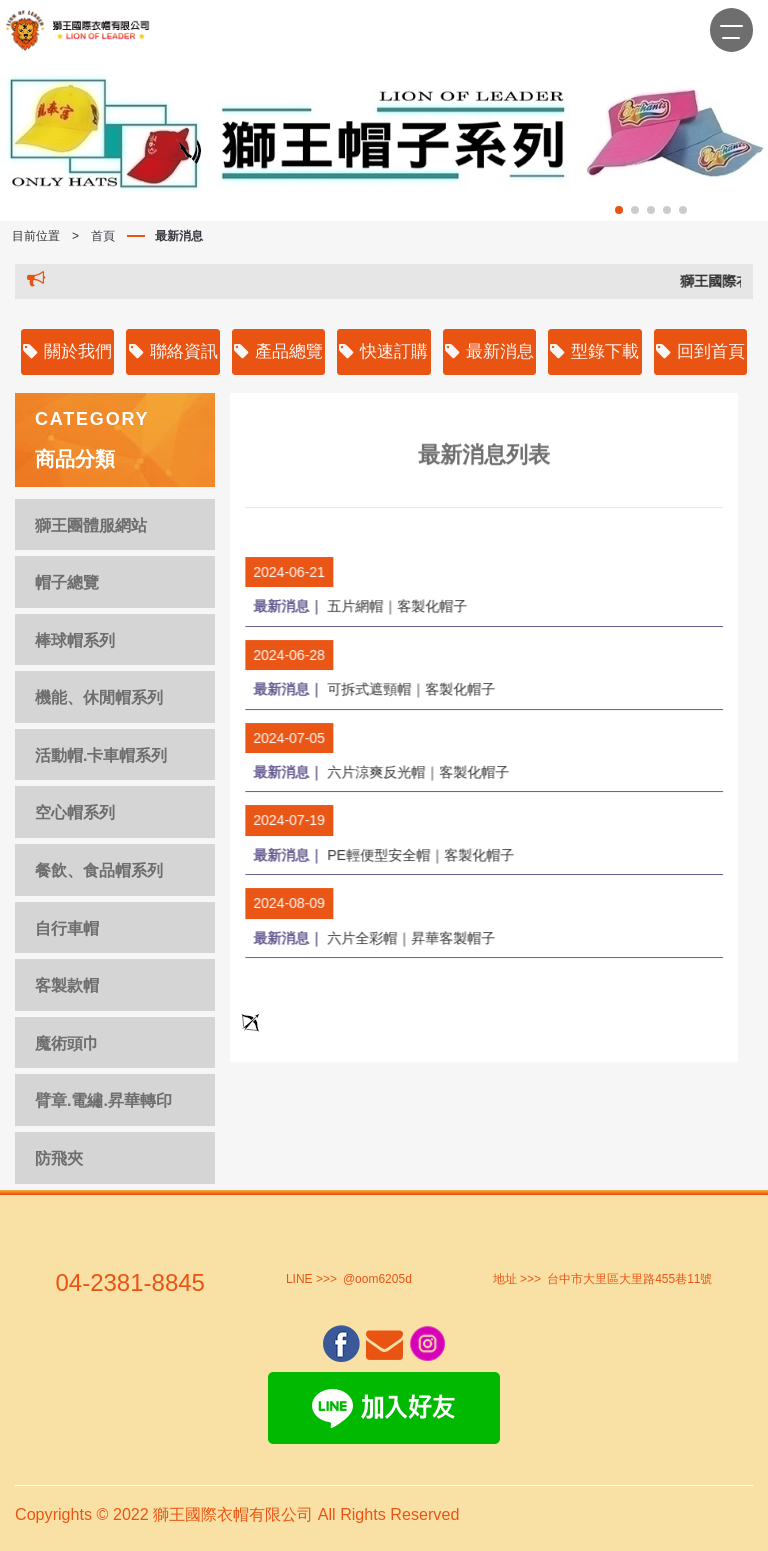 The width and height of the screenshot is (768, 1551). What do you see at coordinates (188, 151) in the screenshot?
I see `indicates a tearing or ripping action in gameplay` at bounding box center [188, 151].